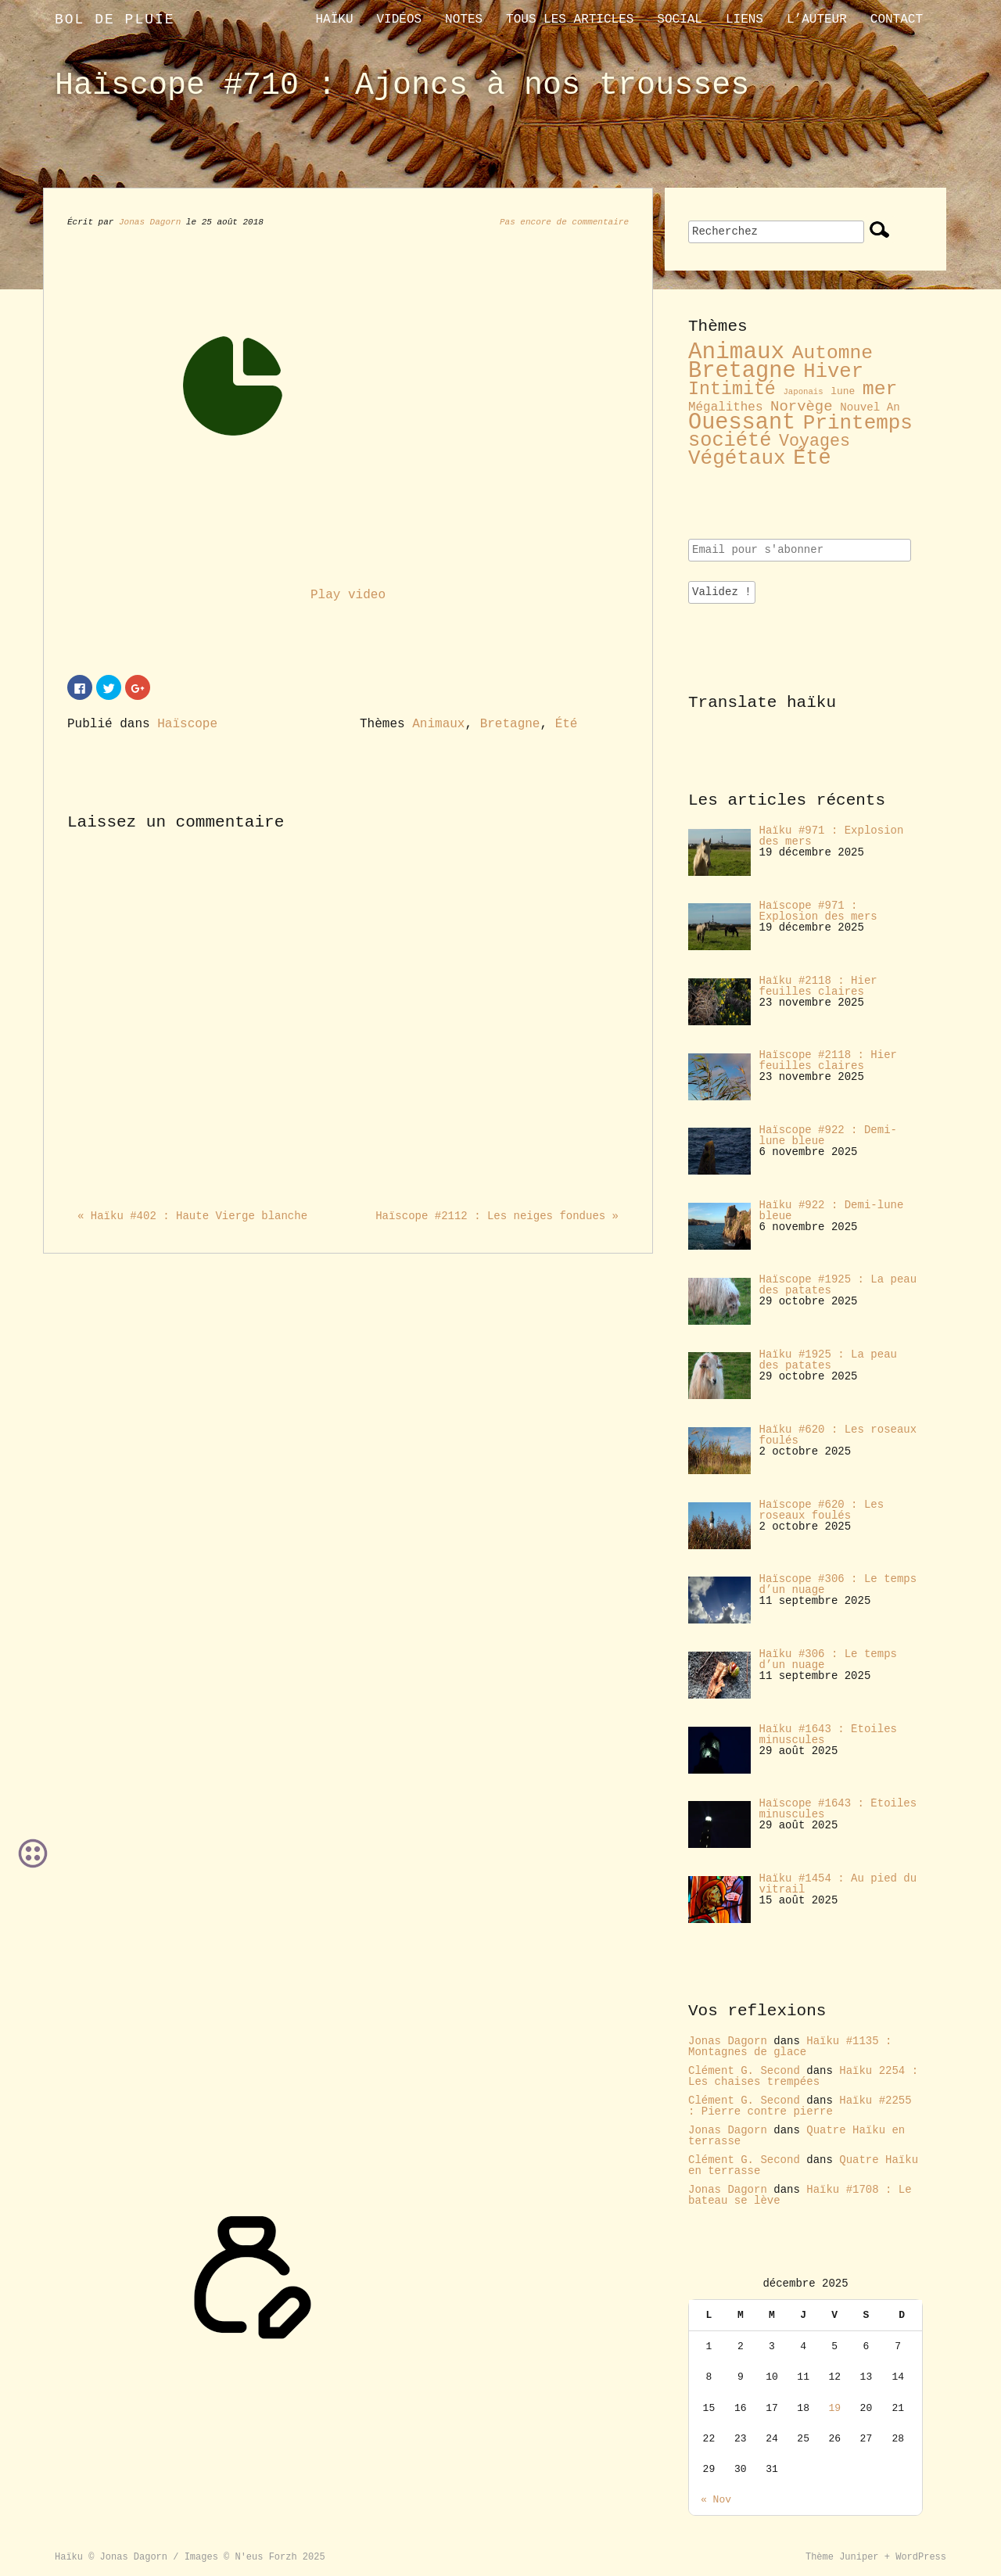  I want to click on view analytics or statistics, so click(233, 386).